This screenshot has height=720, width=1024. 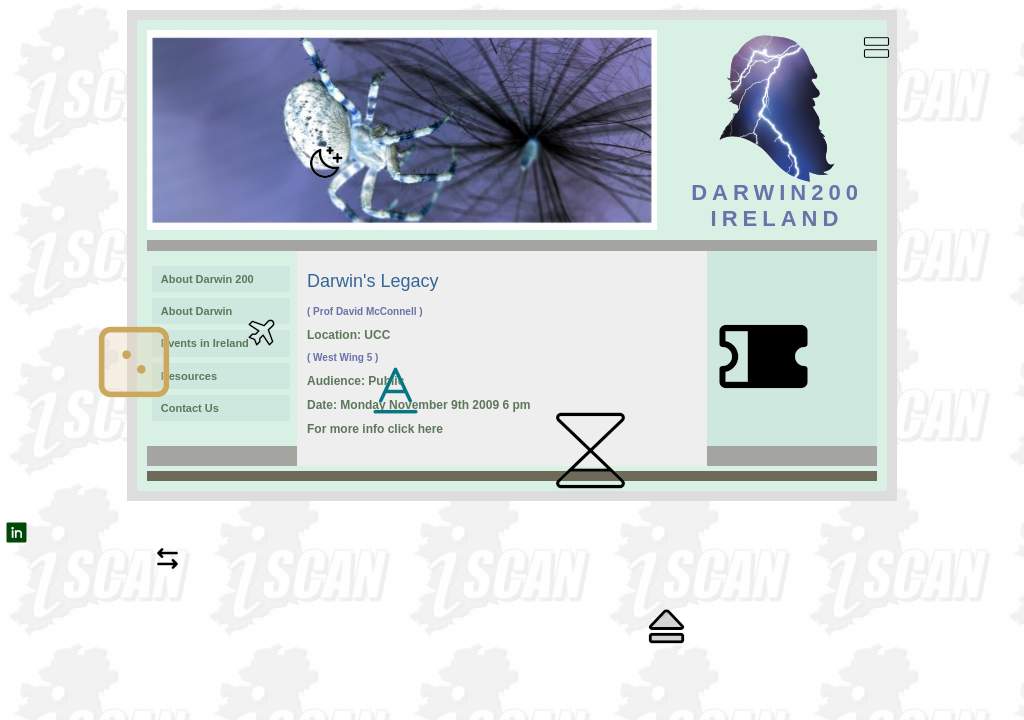 I want to click on eject media or disc, so click(x=666, y=628).